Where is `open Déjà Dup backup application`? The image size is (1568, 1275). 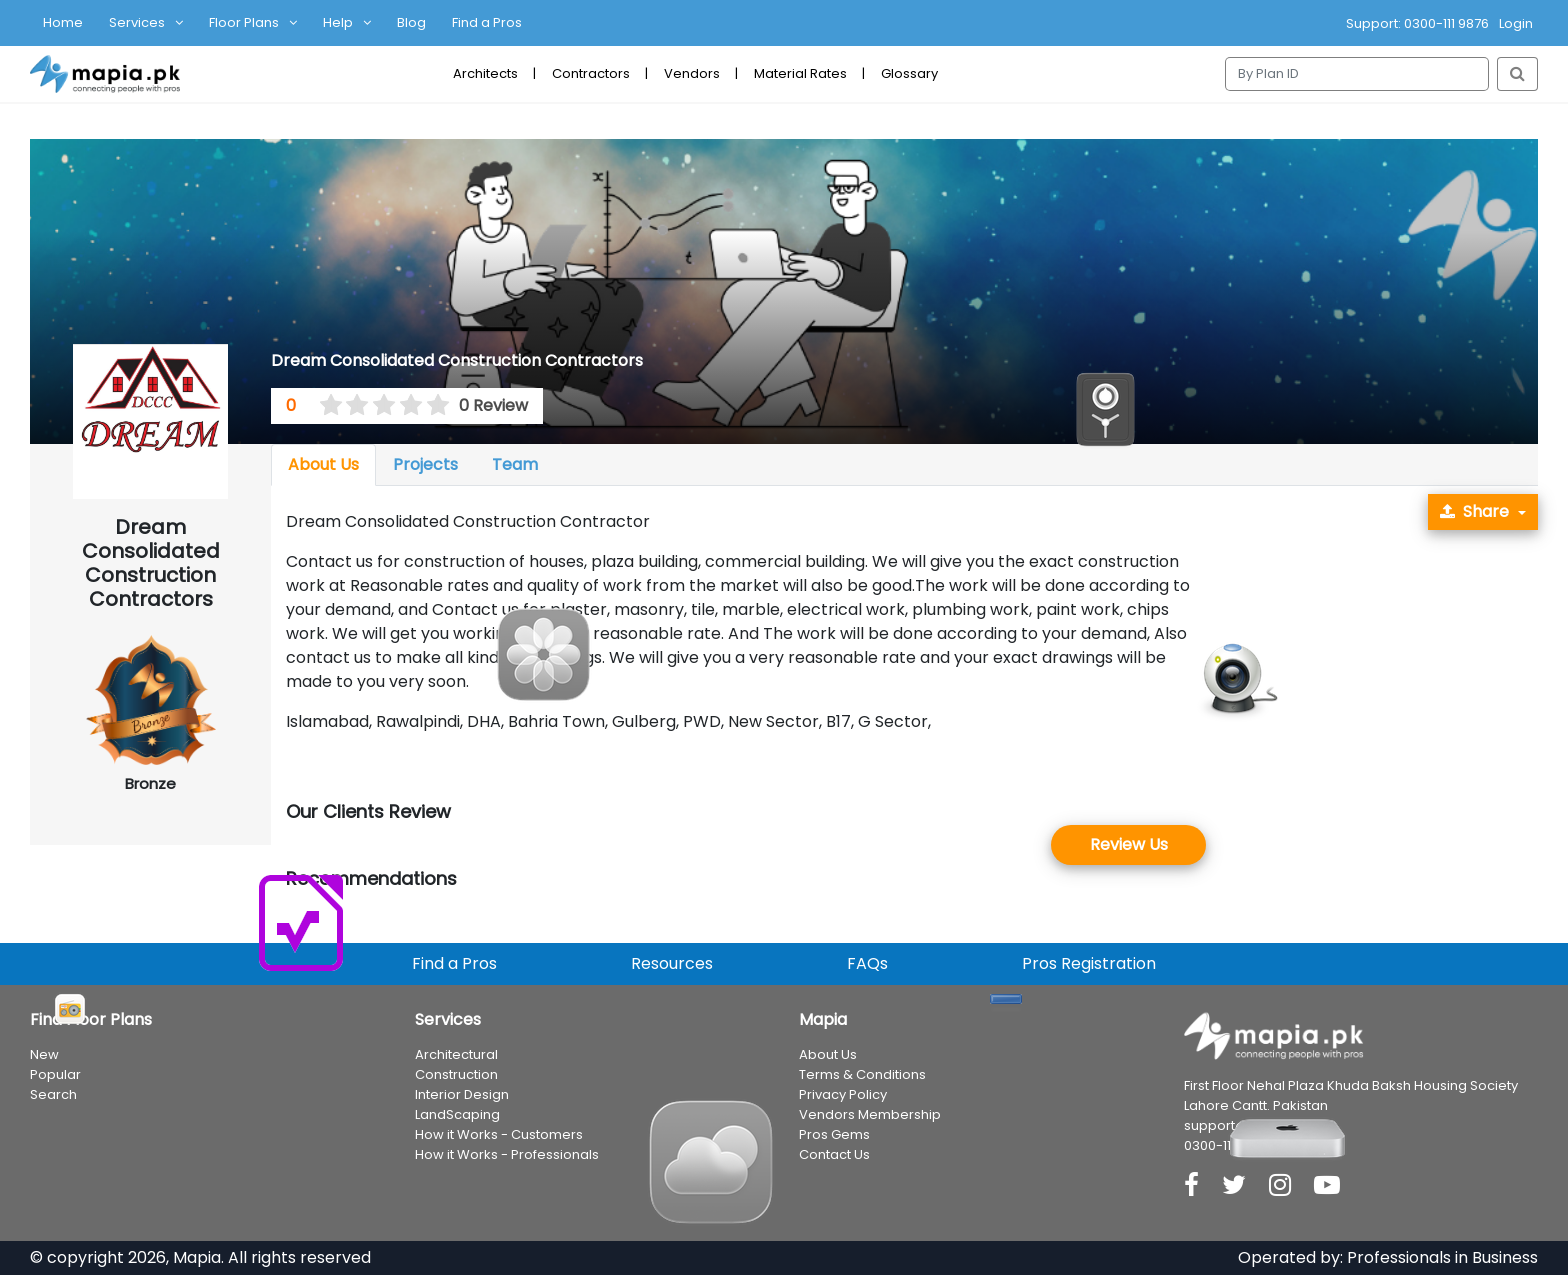 open Déjà Dup backup application is located at coordinates (1105, 409).